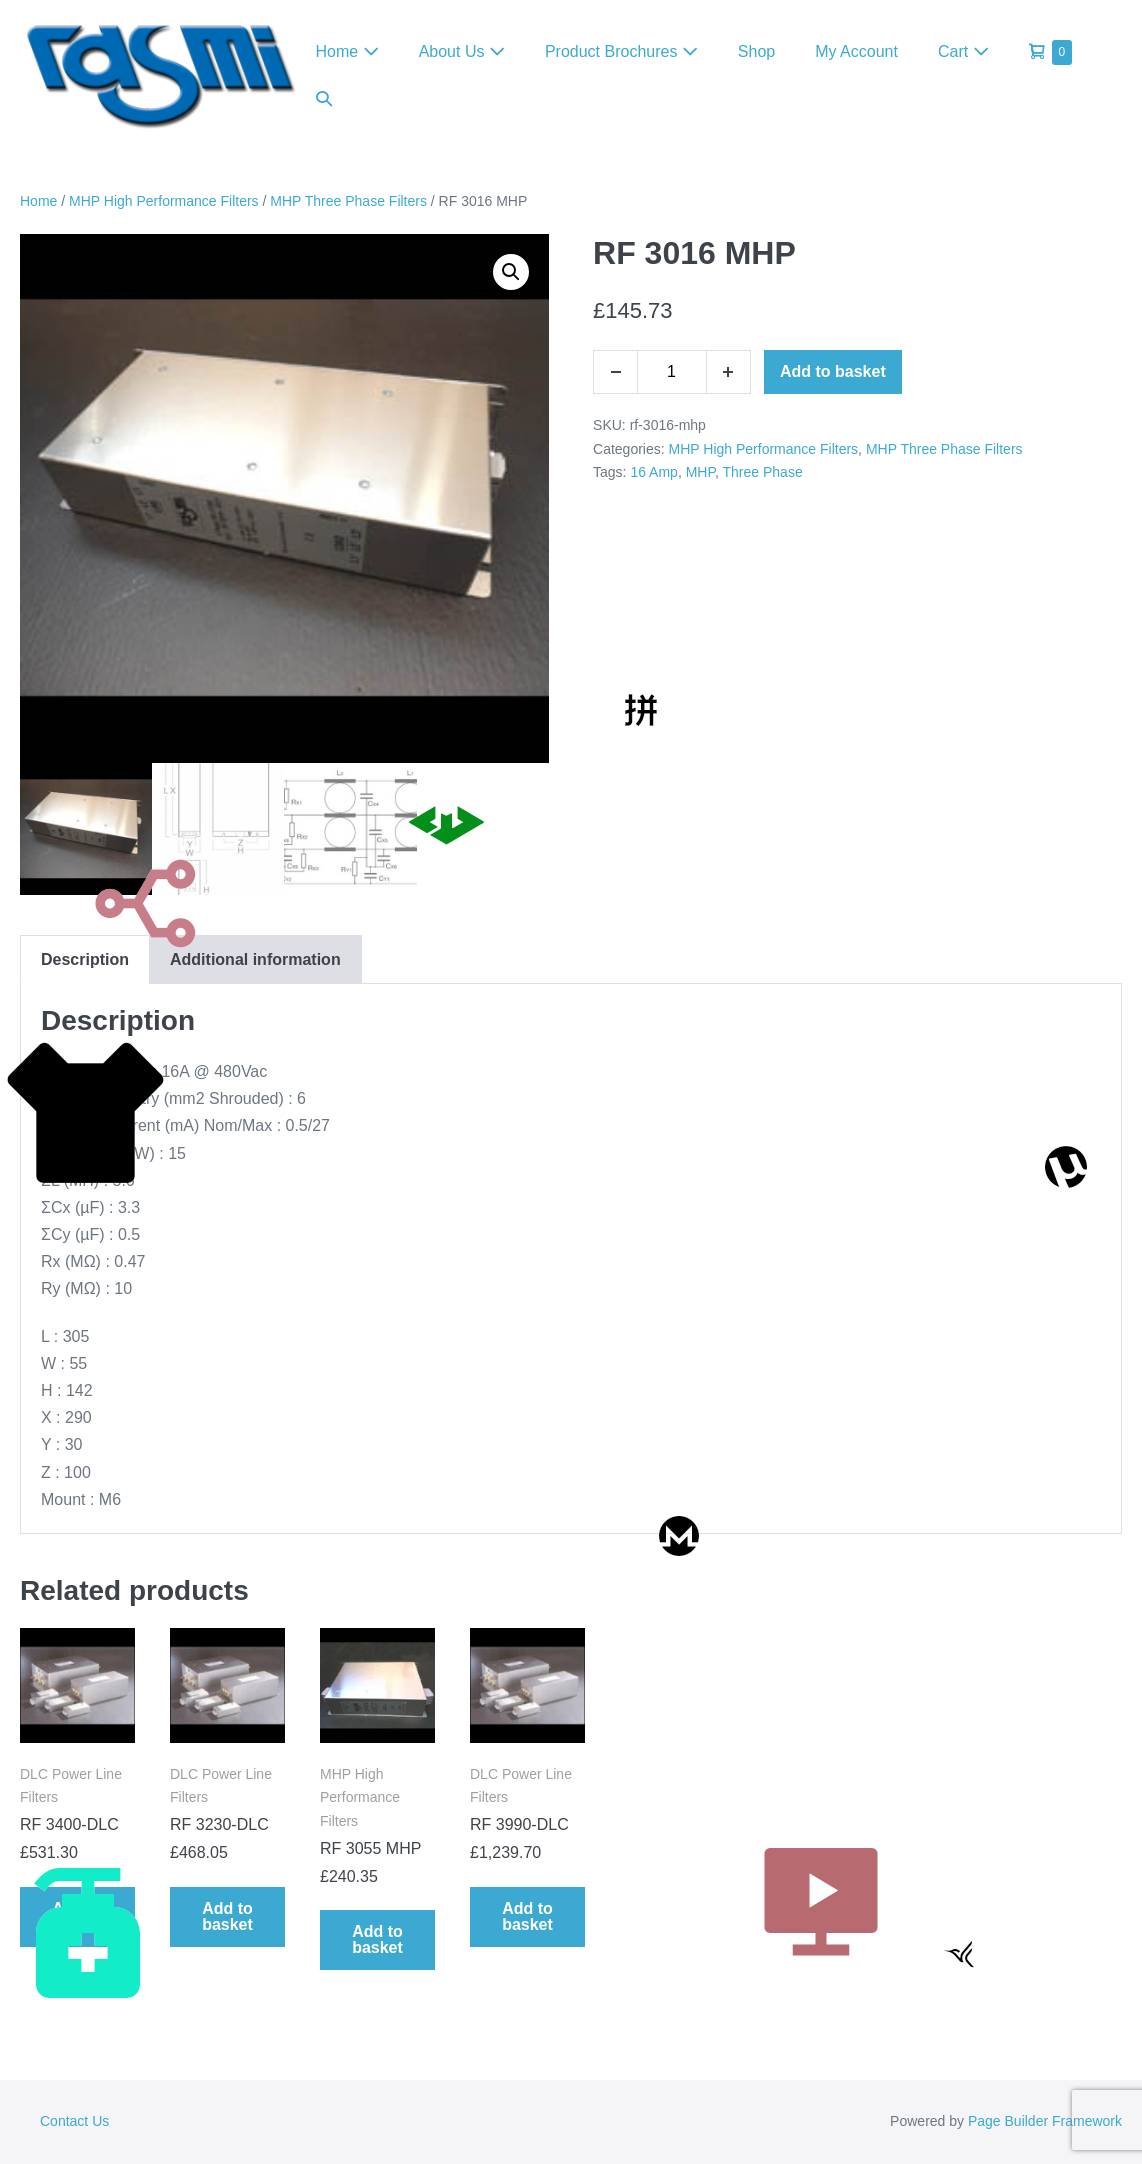 The image size is (1142, 2164). I want to click on switch to pinyin input method, so click(641, 710).